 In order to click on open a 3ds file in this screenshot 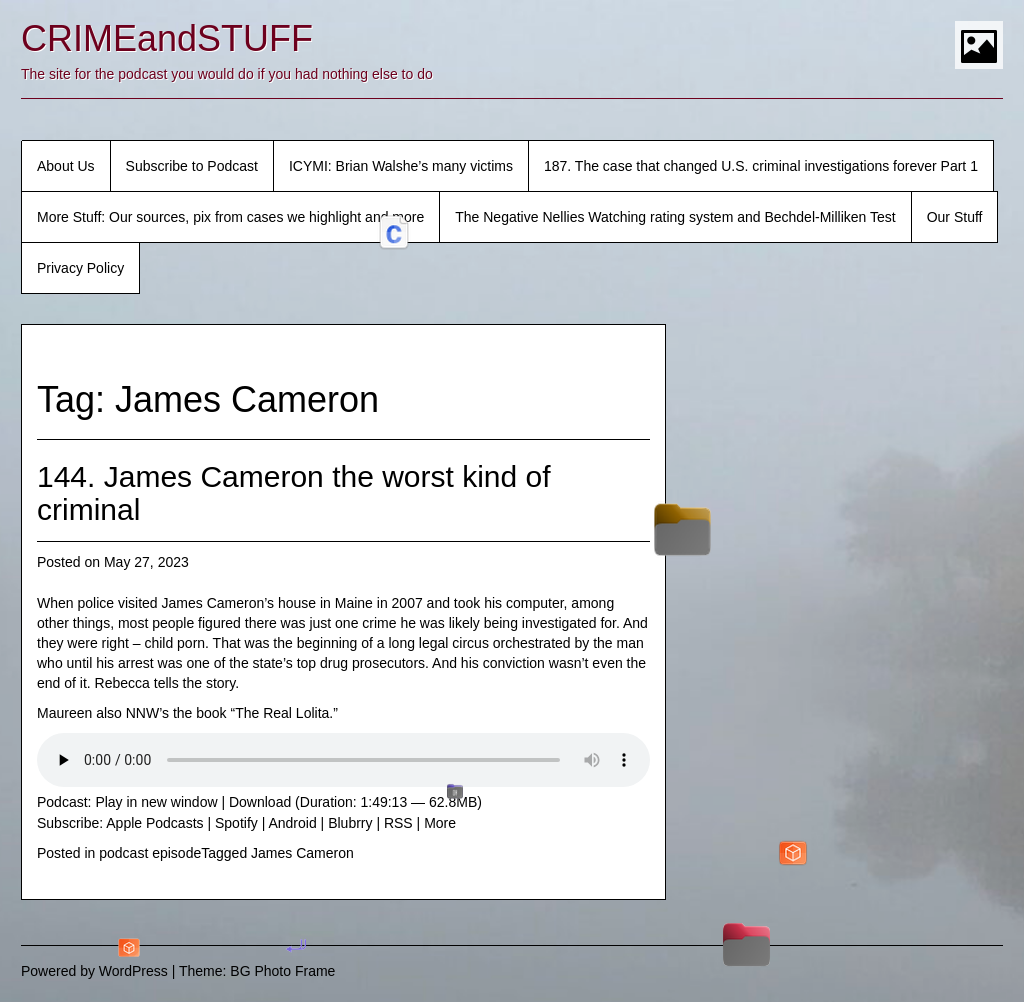, I will do `click(129, 947)`.